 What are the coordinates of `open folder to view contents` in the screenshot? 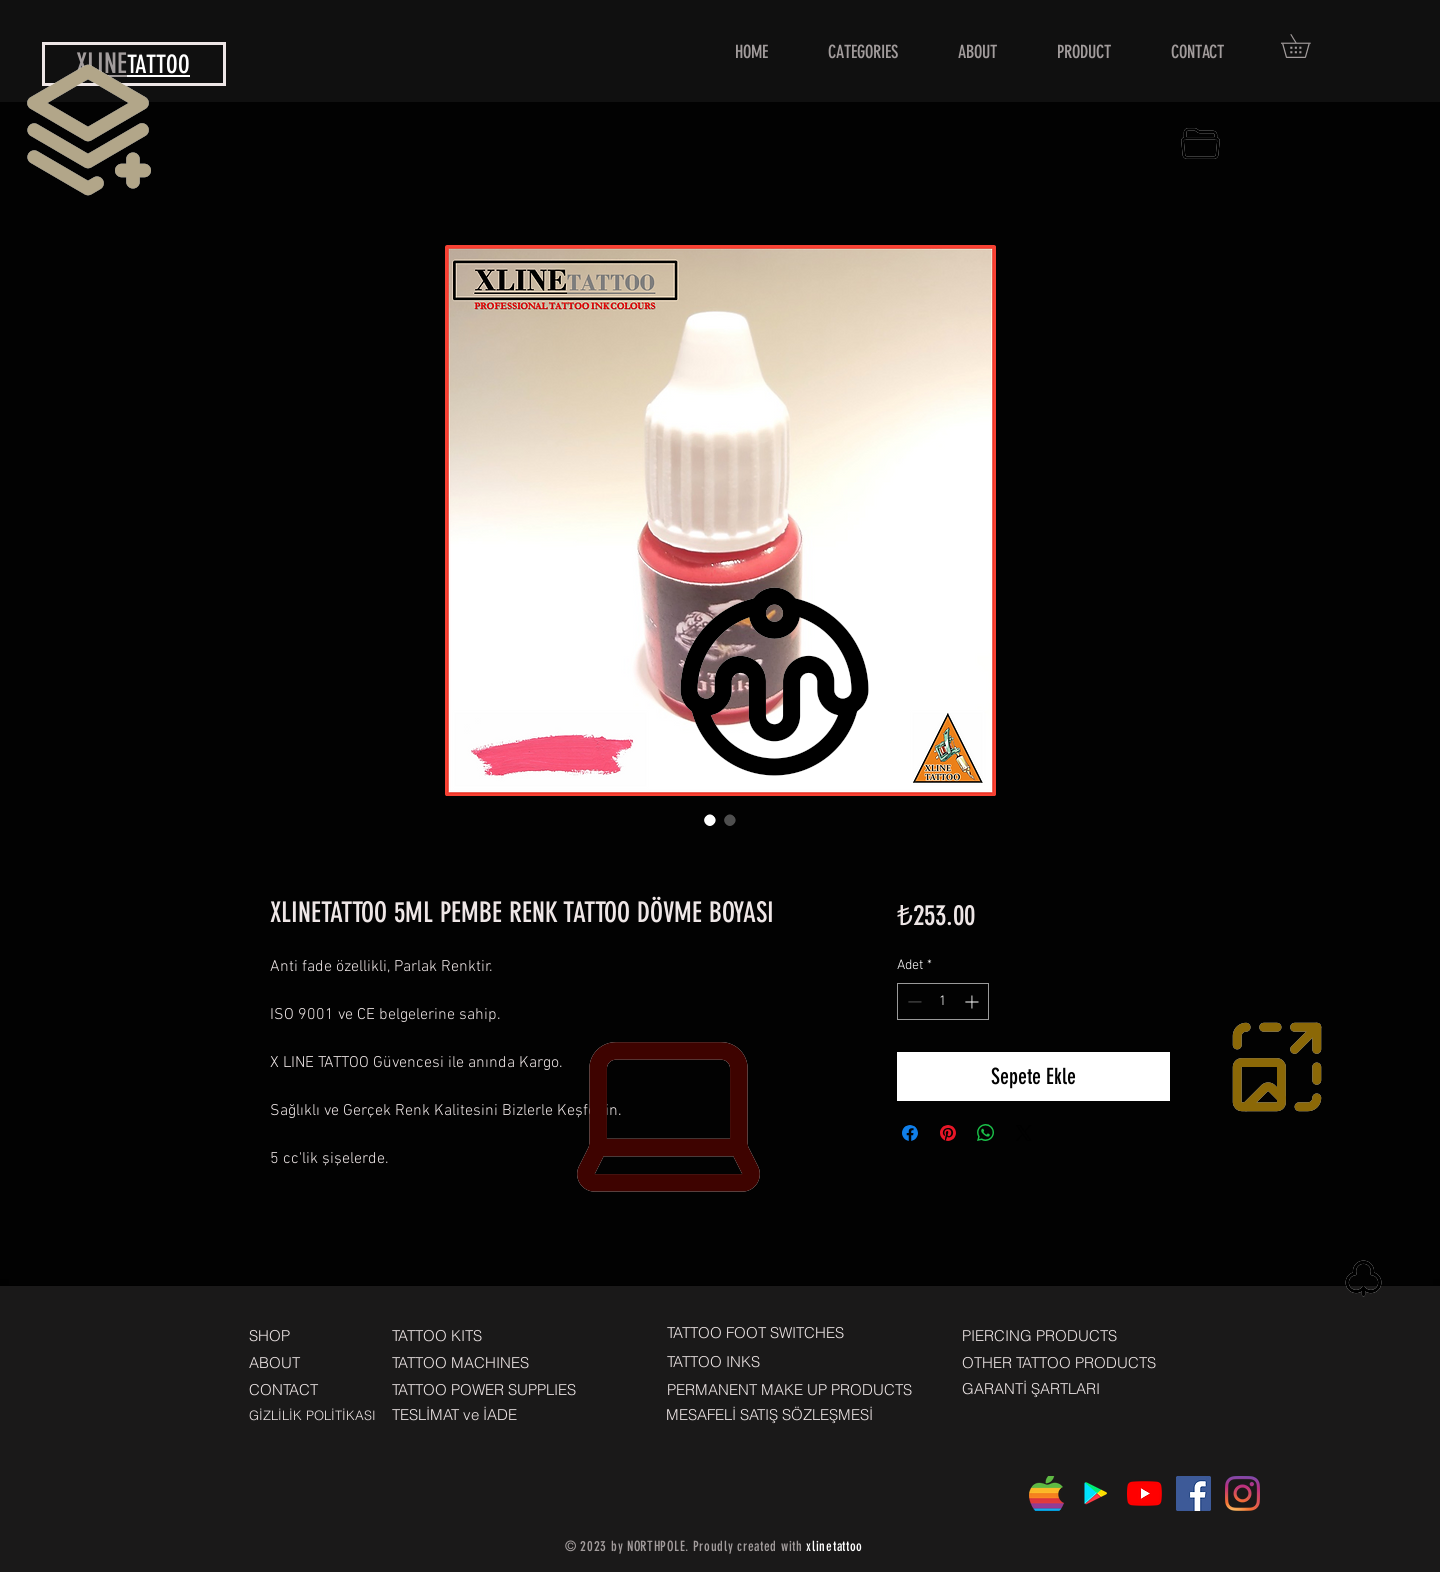 It's located at (1200, 143).